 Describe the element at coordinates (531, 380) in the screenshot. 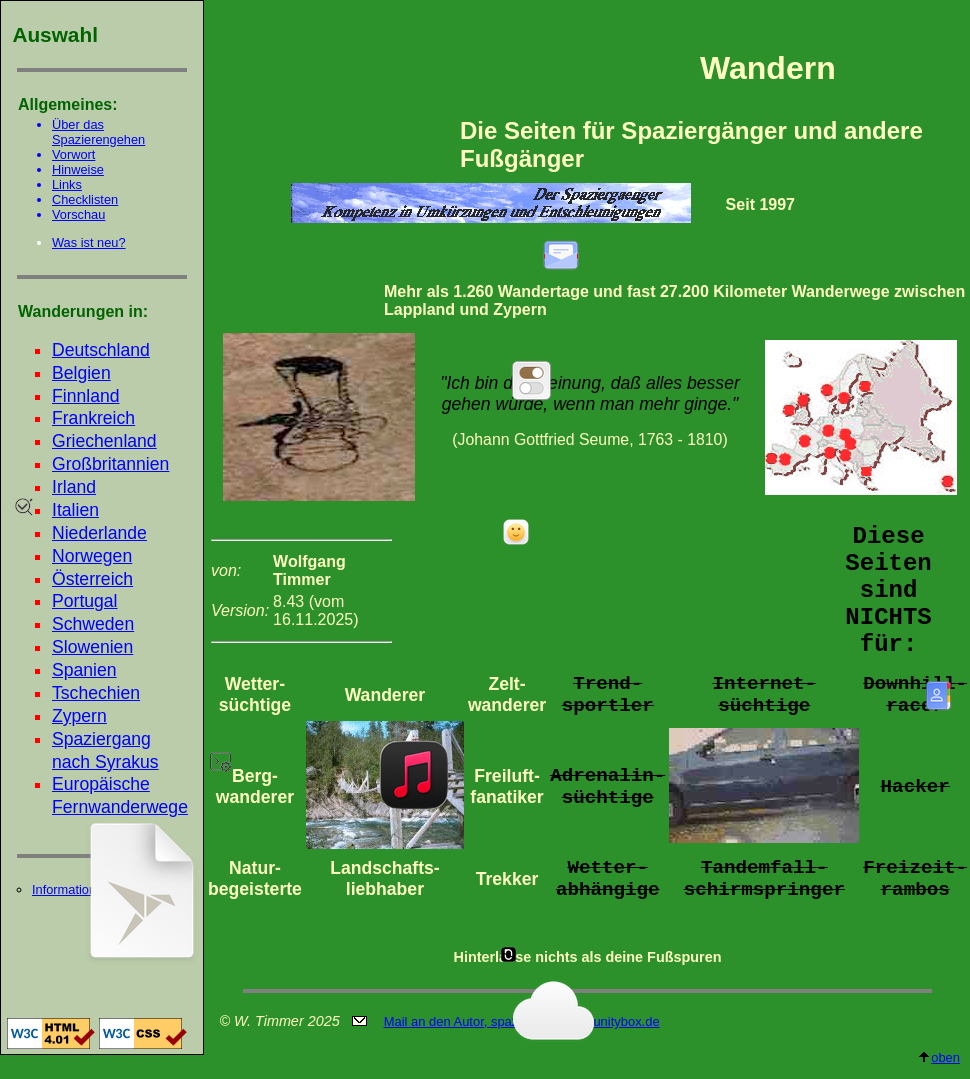

I see `open gnome tweaks settings` at that location.